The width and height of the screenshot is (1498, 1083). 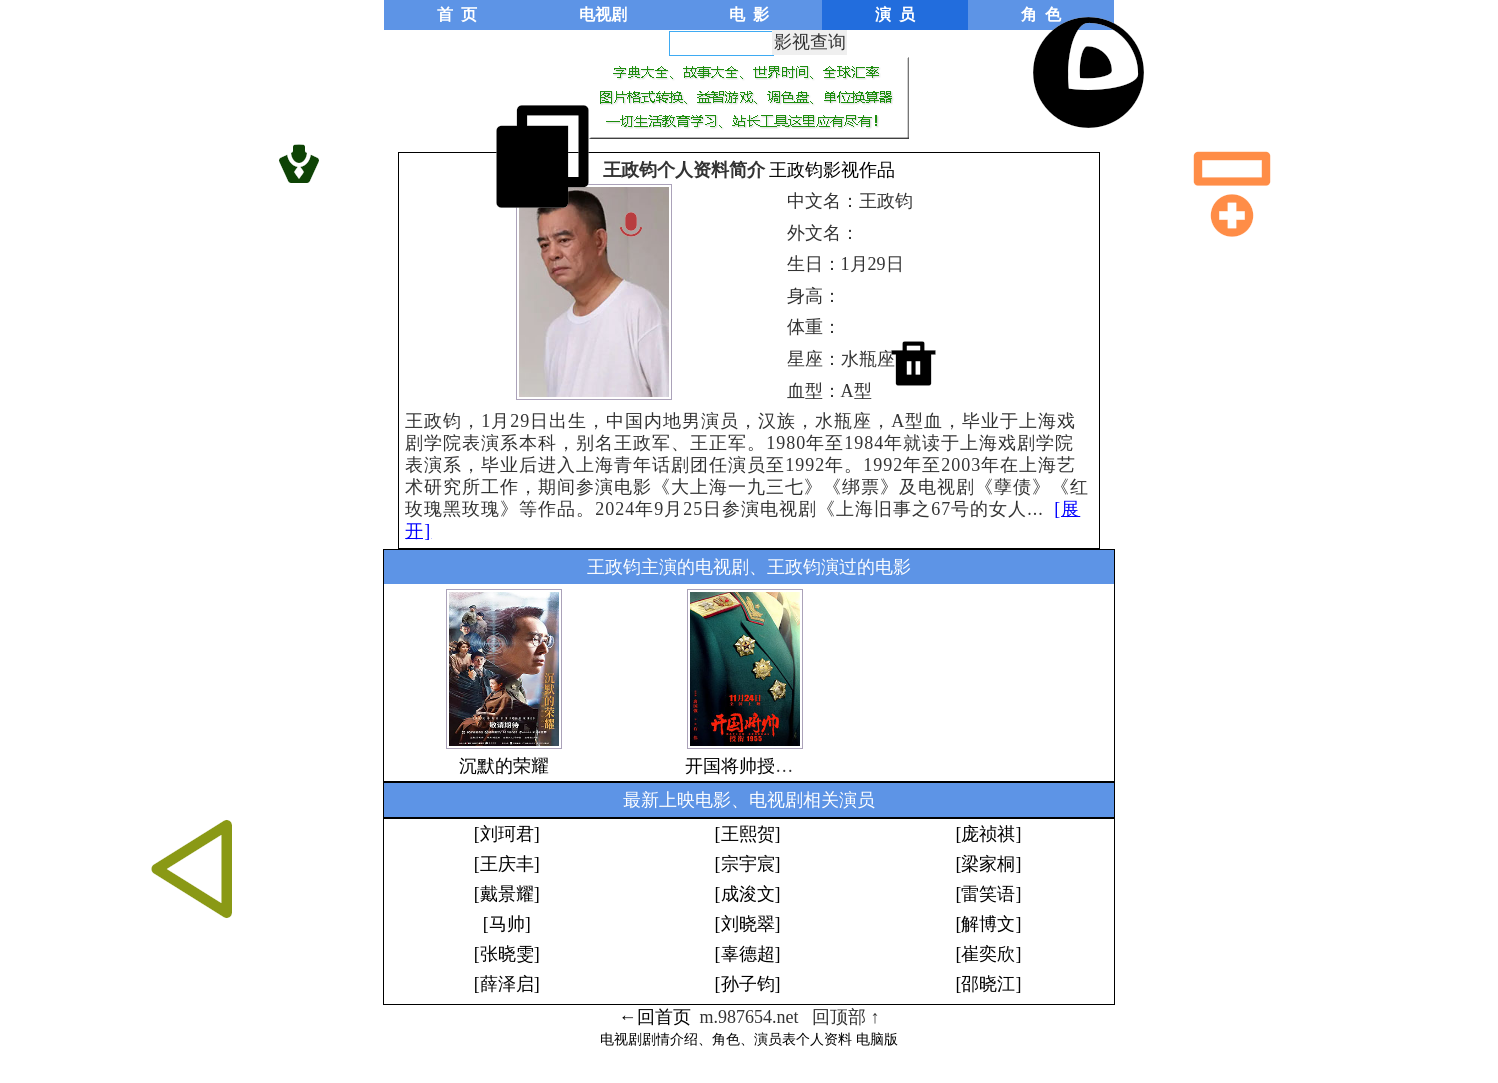 I want to click on browse jewelry or accessories, so click(x=299, y=165).